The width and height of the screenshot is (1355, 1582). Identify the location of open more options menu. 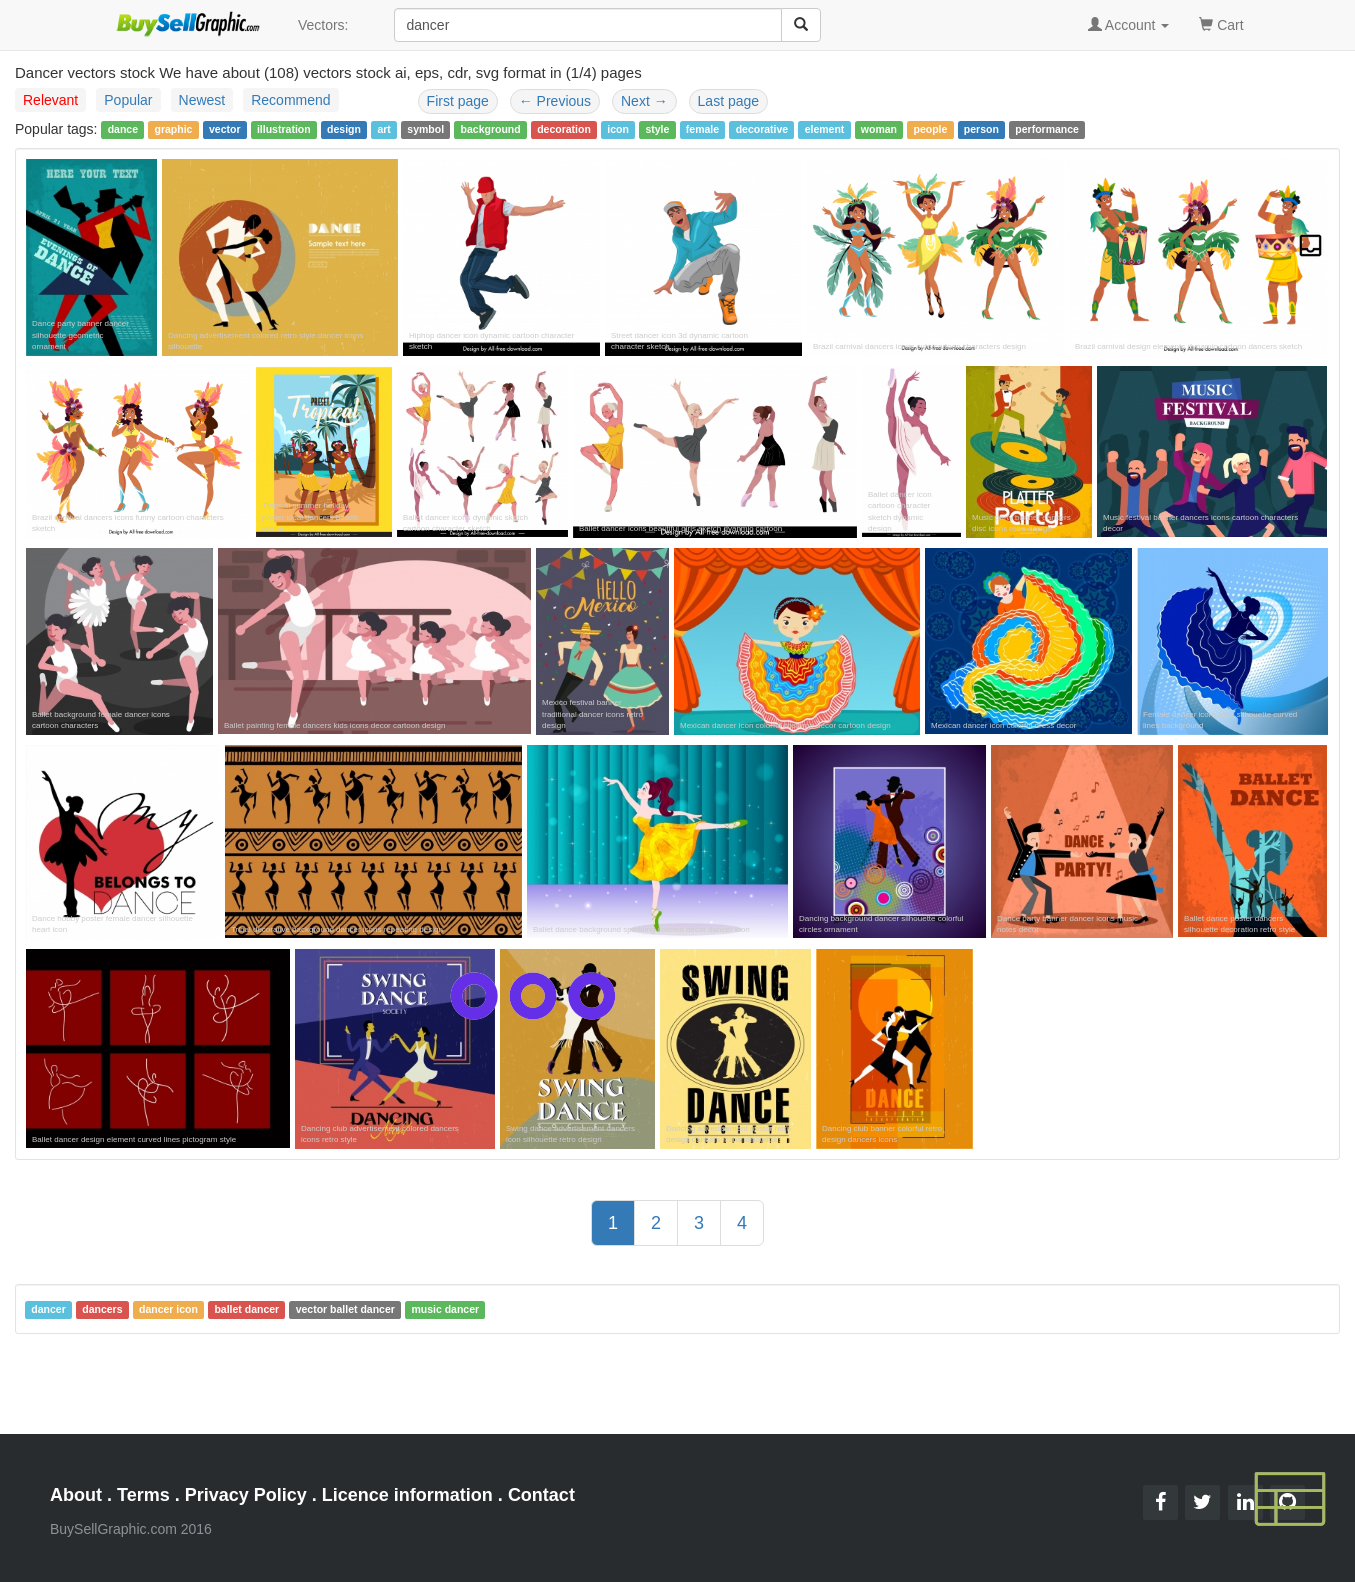
(533, 996).